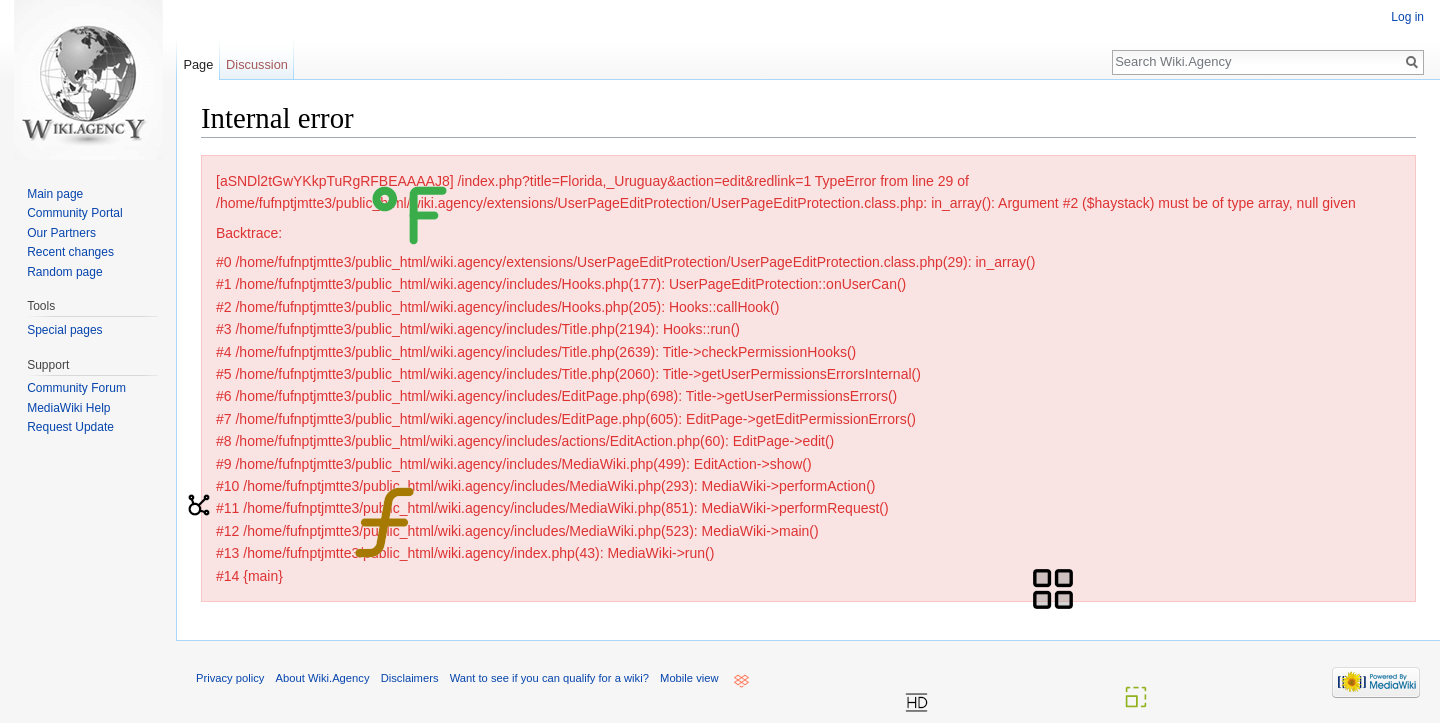 The width and height of the screenshot is (1440, 723). I want to click on access affiliate or referral program, so click(199, 505).